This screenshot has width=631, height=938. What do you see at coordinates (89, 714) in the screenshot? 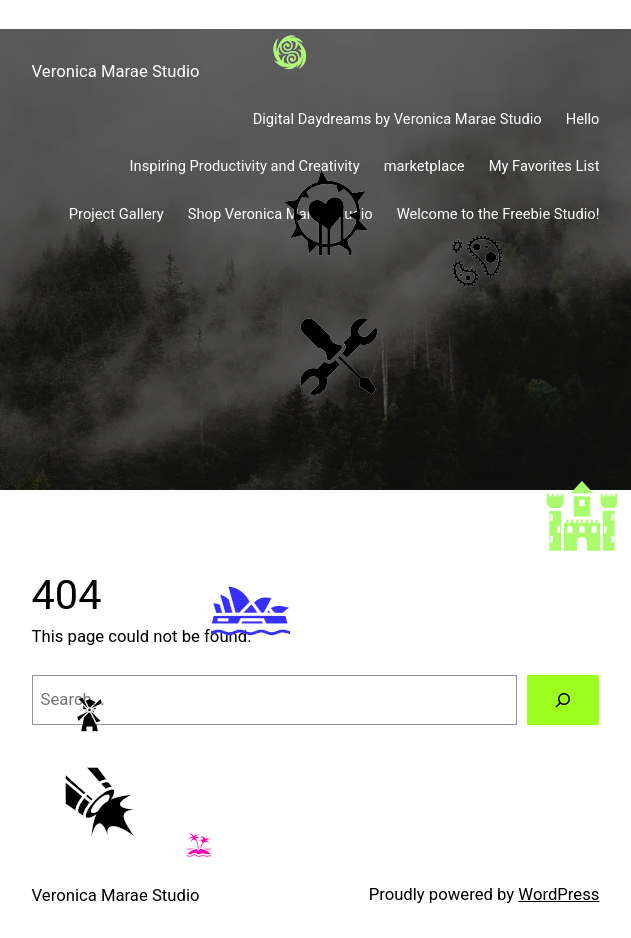
I see `indicates wind energy or renewable power source` at bounding box center [89, 714].